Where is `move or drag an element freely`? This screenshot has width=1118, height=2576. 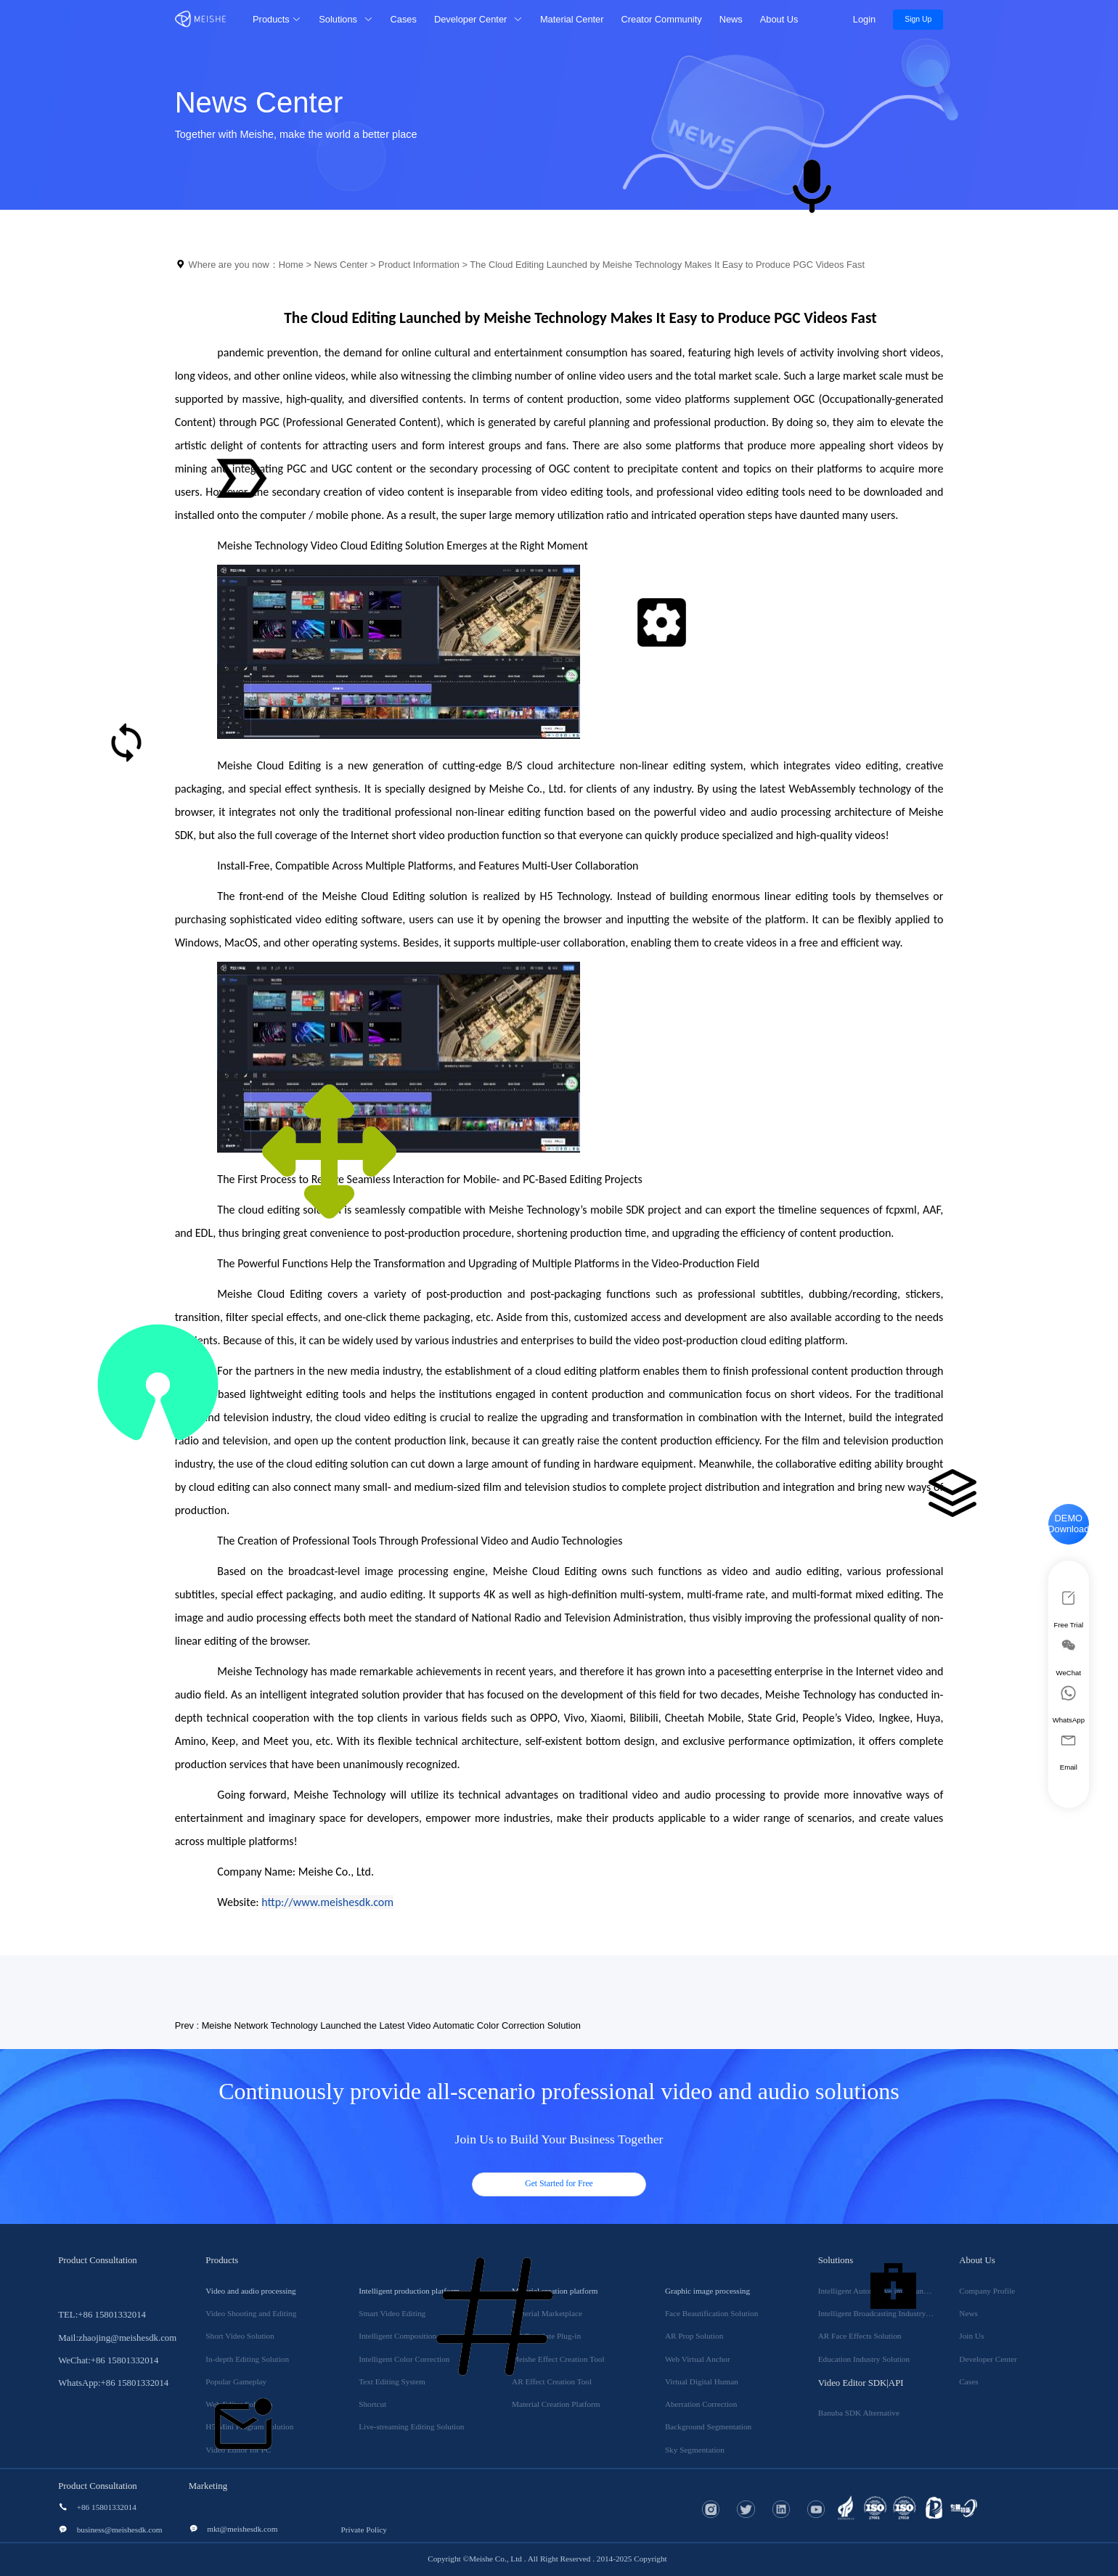 move or drag an element freely is located at coordinates (329, 1151).